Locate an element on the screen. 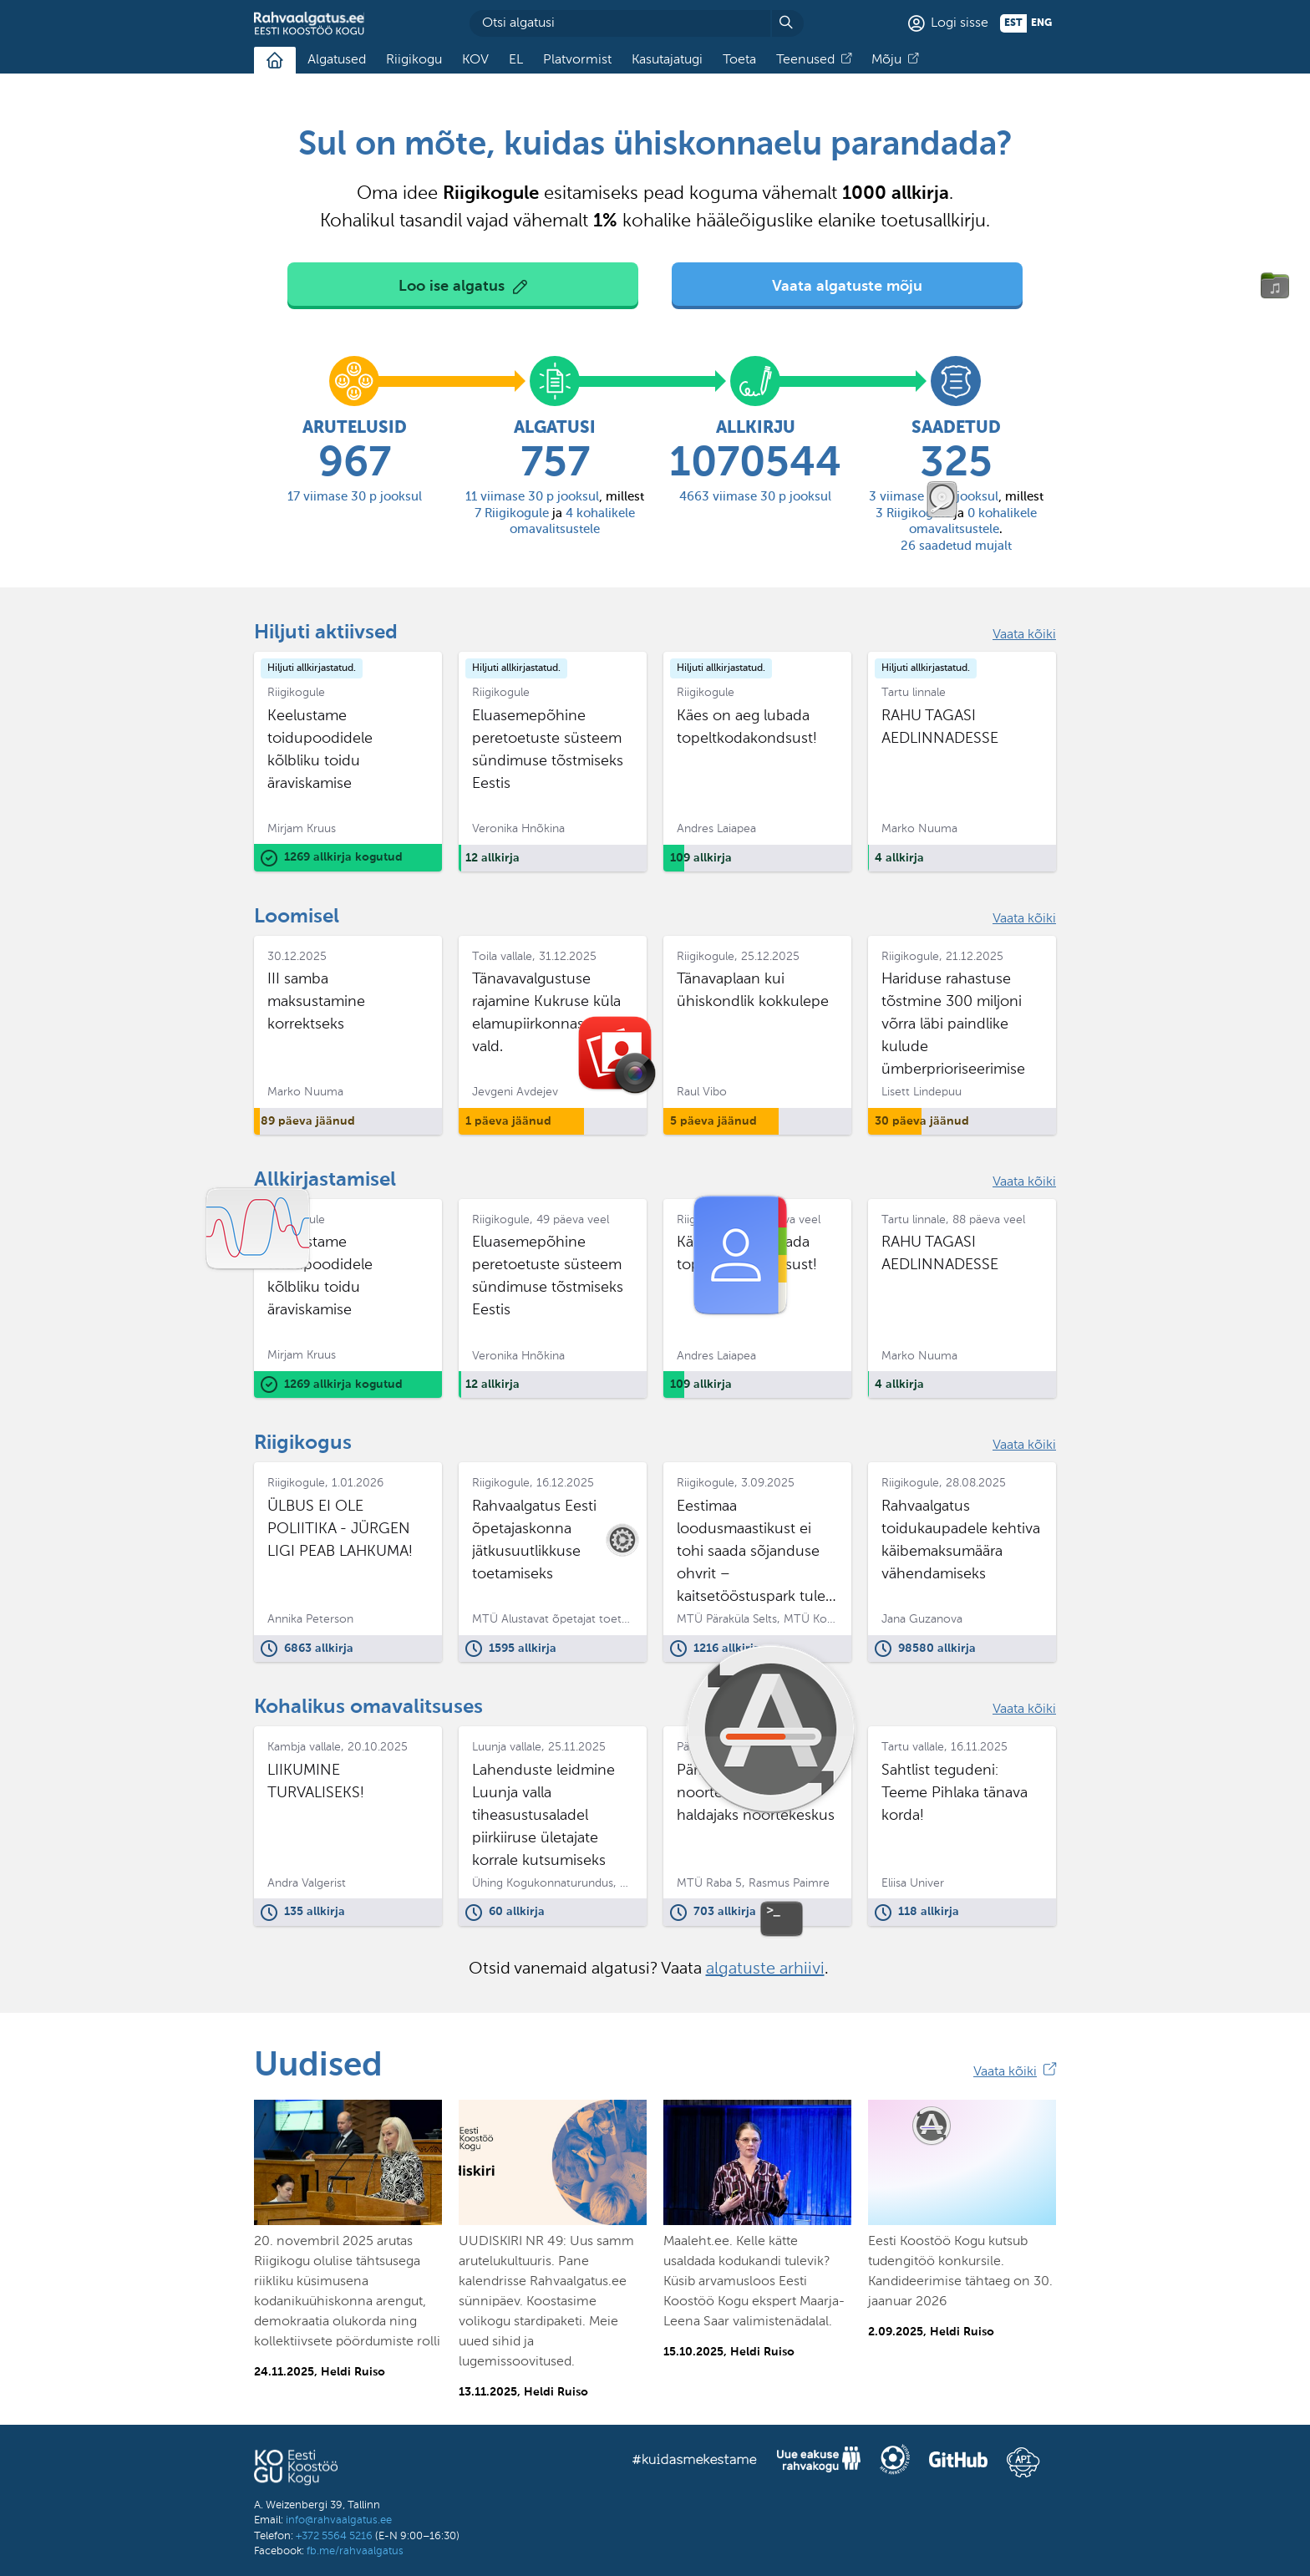 Image resolution: width=1310 pixels, height=2576 pixels. open your music folder is located at coordinates (1275, 285).